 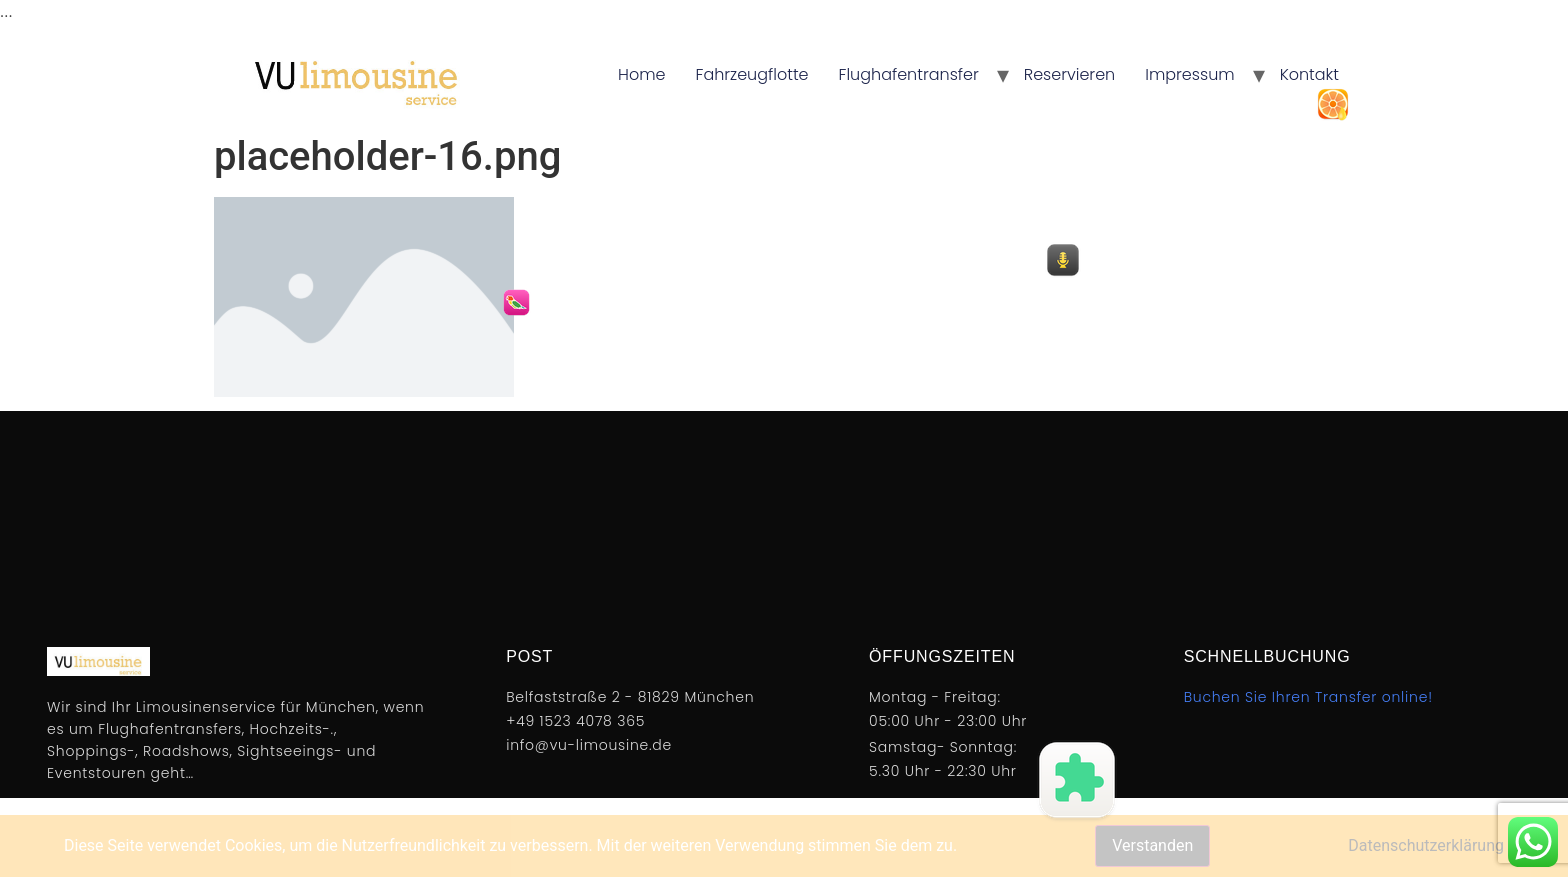 I want to click on open palapeli puzzle game, so click(x=1077, y=780).